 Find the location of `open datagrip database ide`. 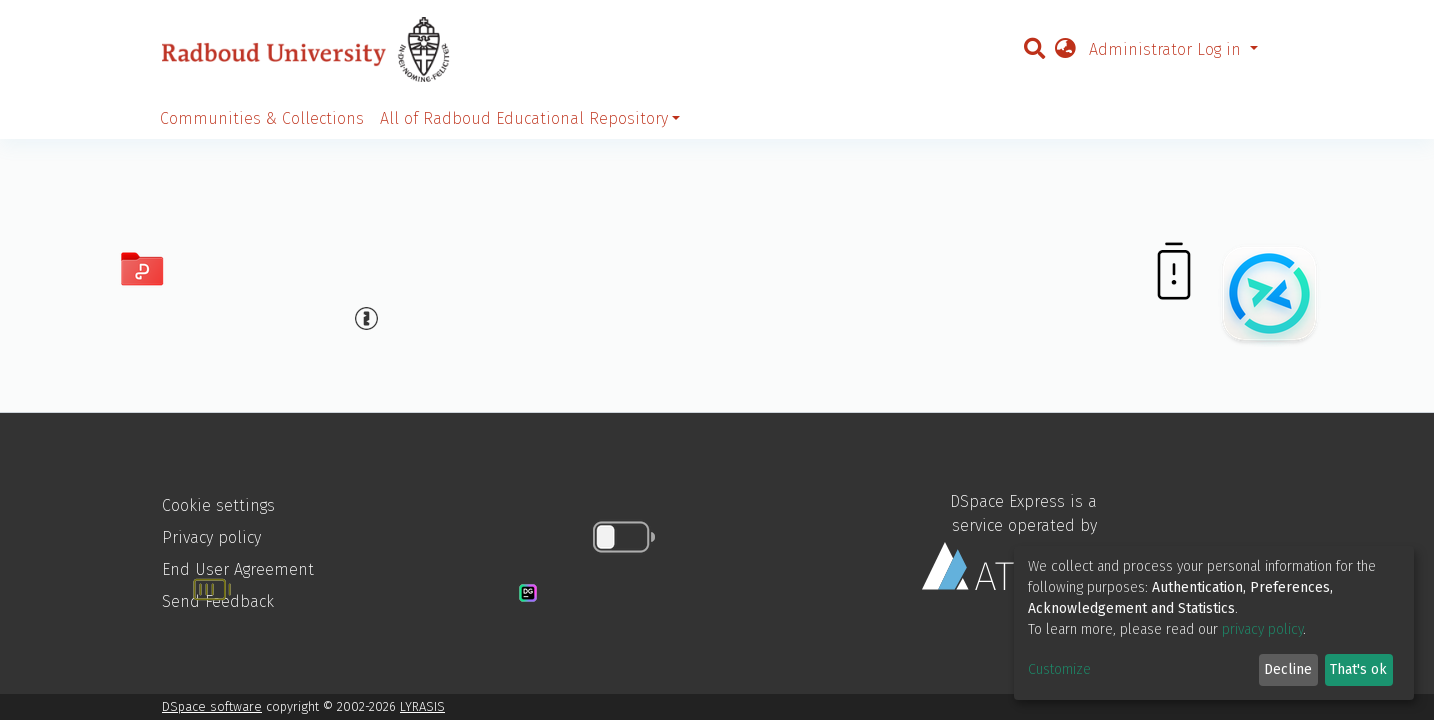

open datagrip database ide is located at coordinates (528, 593).